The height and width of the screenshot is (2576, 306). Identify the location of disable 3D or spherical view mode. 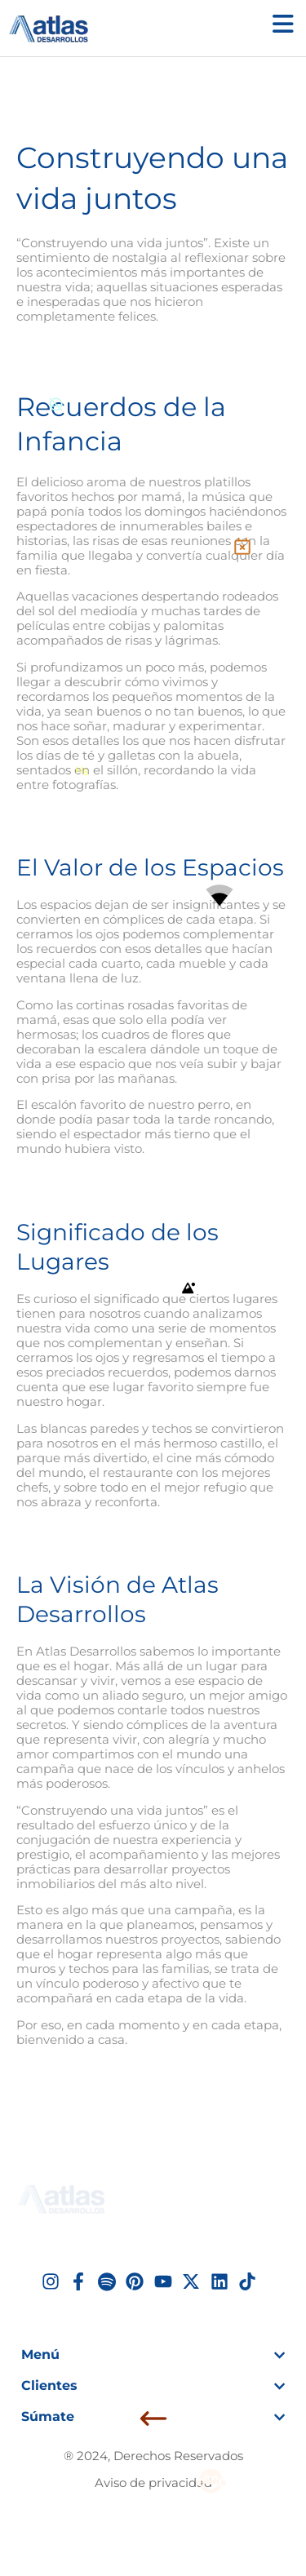
(55, 404).